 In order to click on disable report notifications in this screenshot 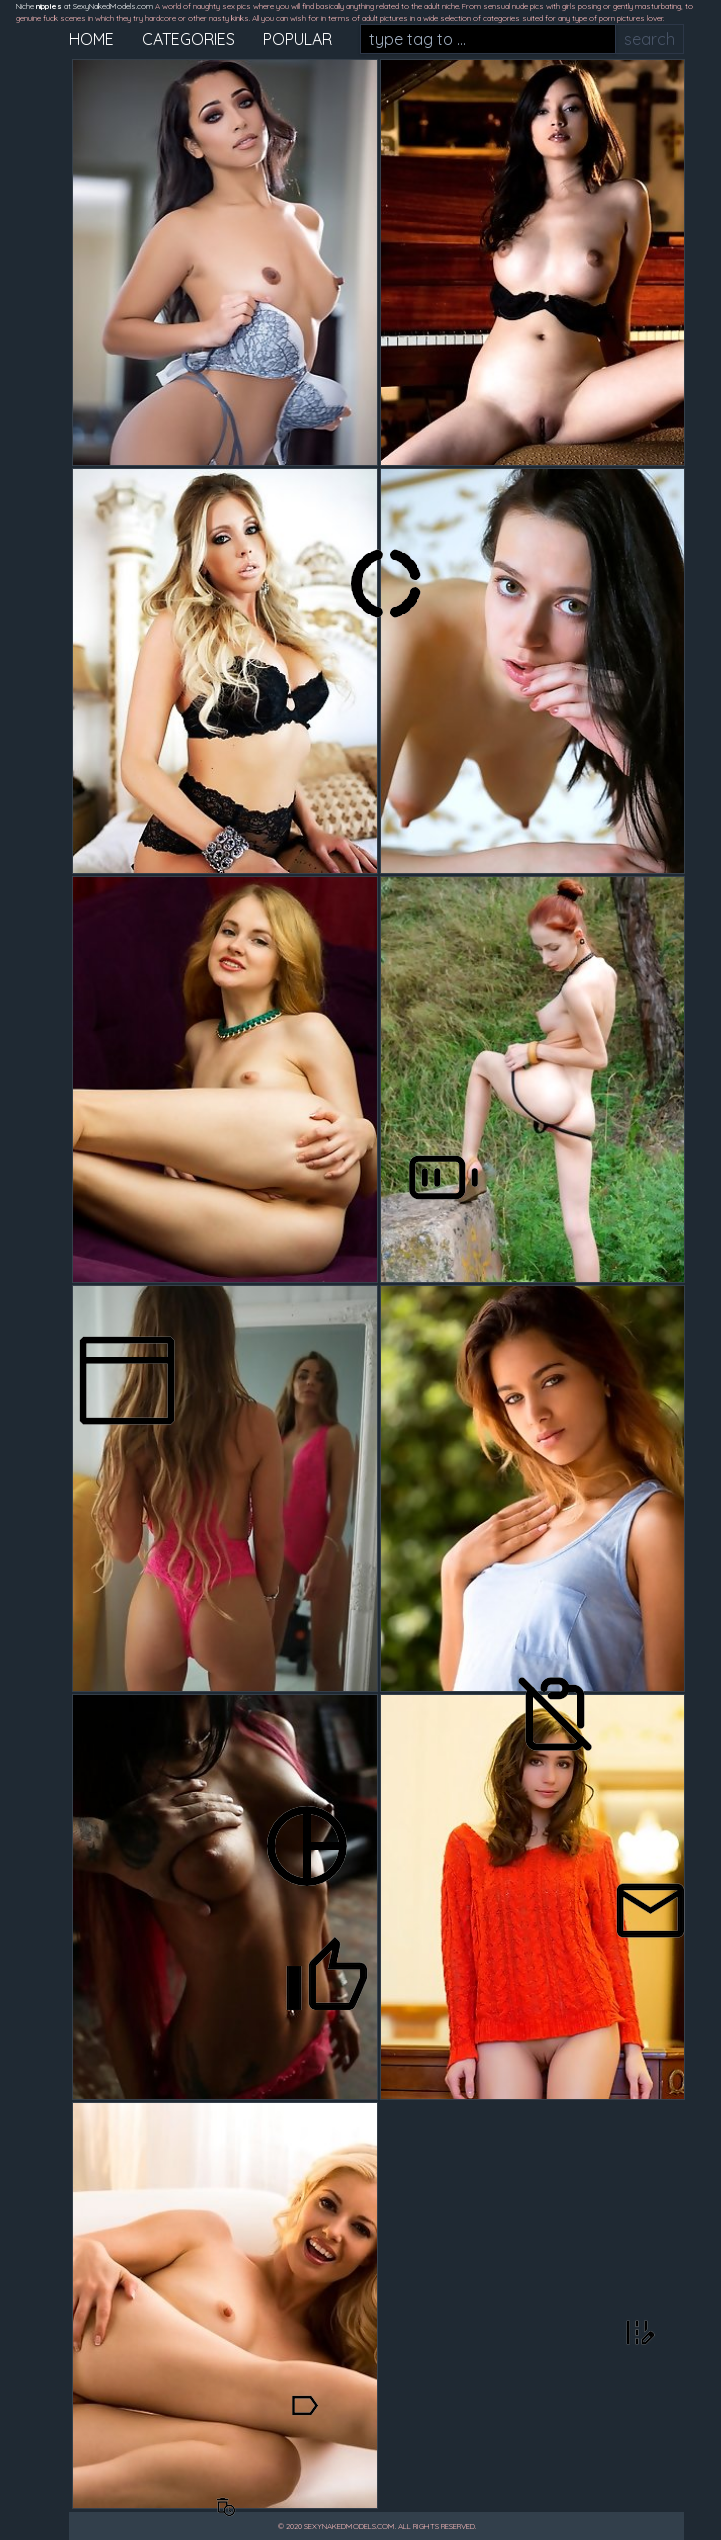, I will do `click(555, 1714)`.